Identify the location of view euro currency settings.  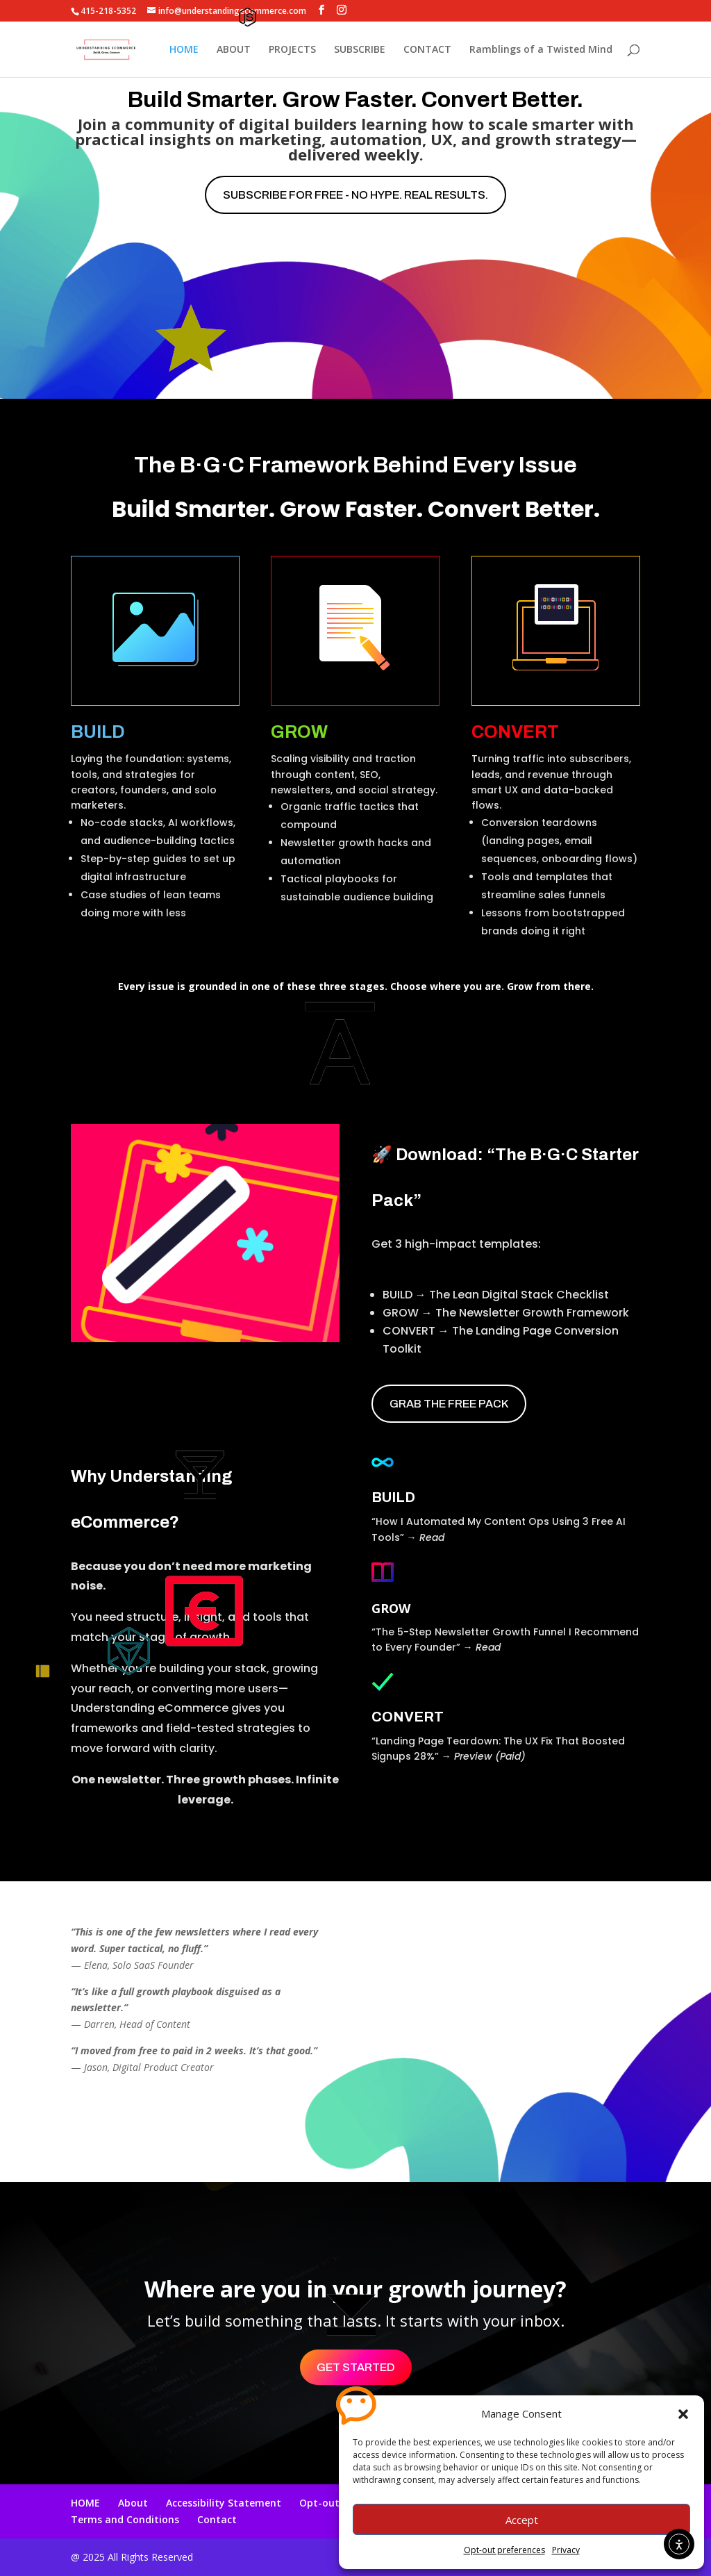
(204, 1611).